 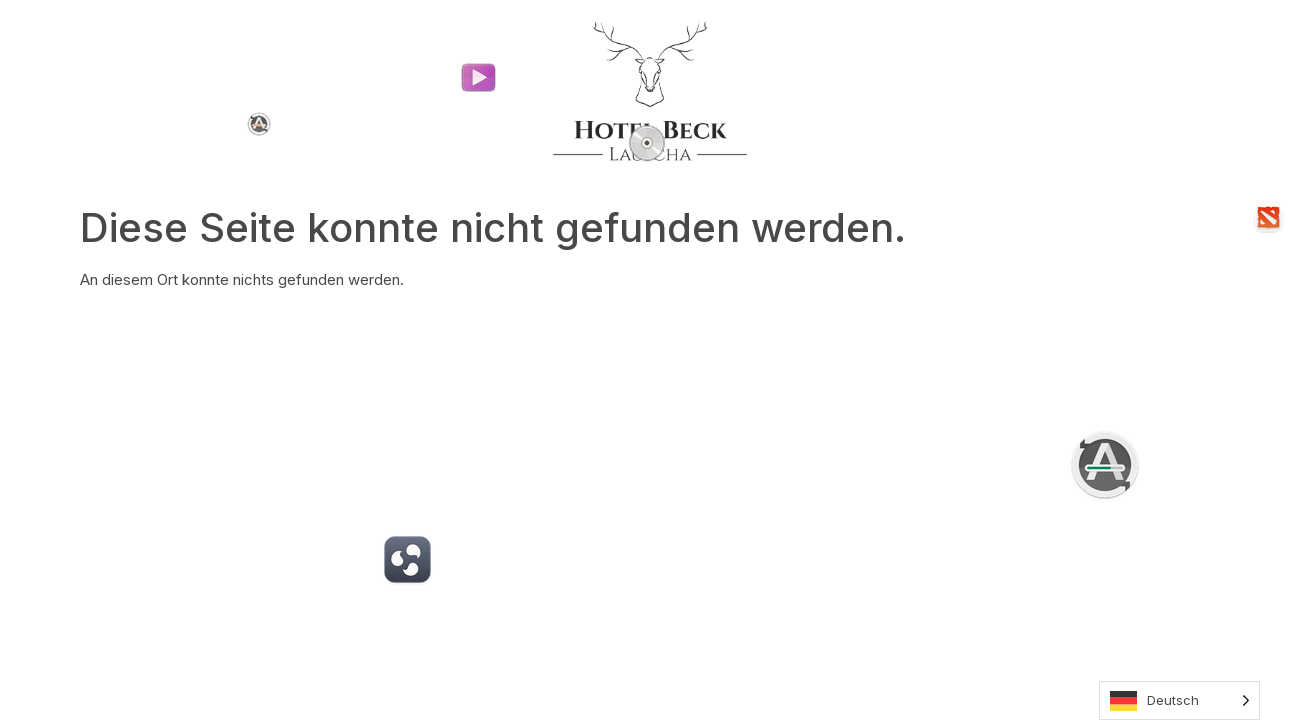 What do you see at coordinates (1268, 217) in the screenshot?
I see `launch Dota 2 game` at bounding box center [1268, 217].